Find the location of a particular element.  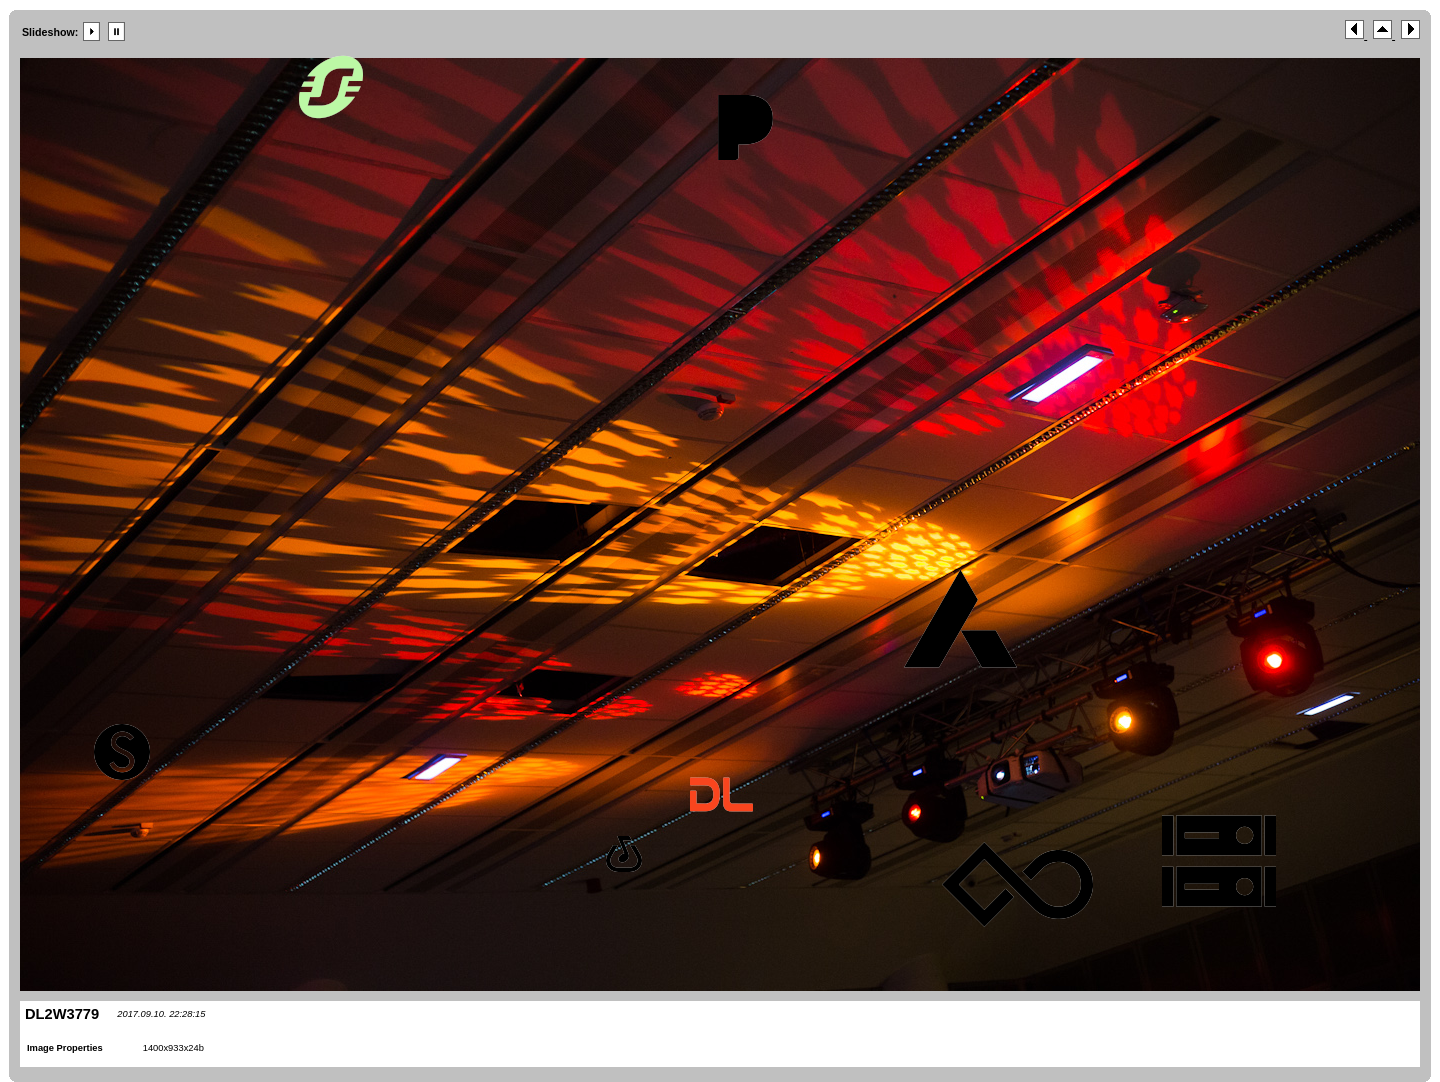

google cloud storage service logo is located at coordinates (1219, 861).